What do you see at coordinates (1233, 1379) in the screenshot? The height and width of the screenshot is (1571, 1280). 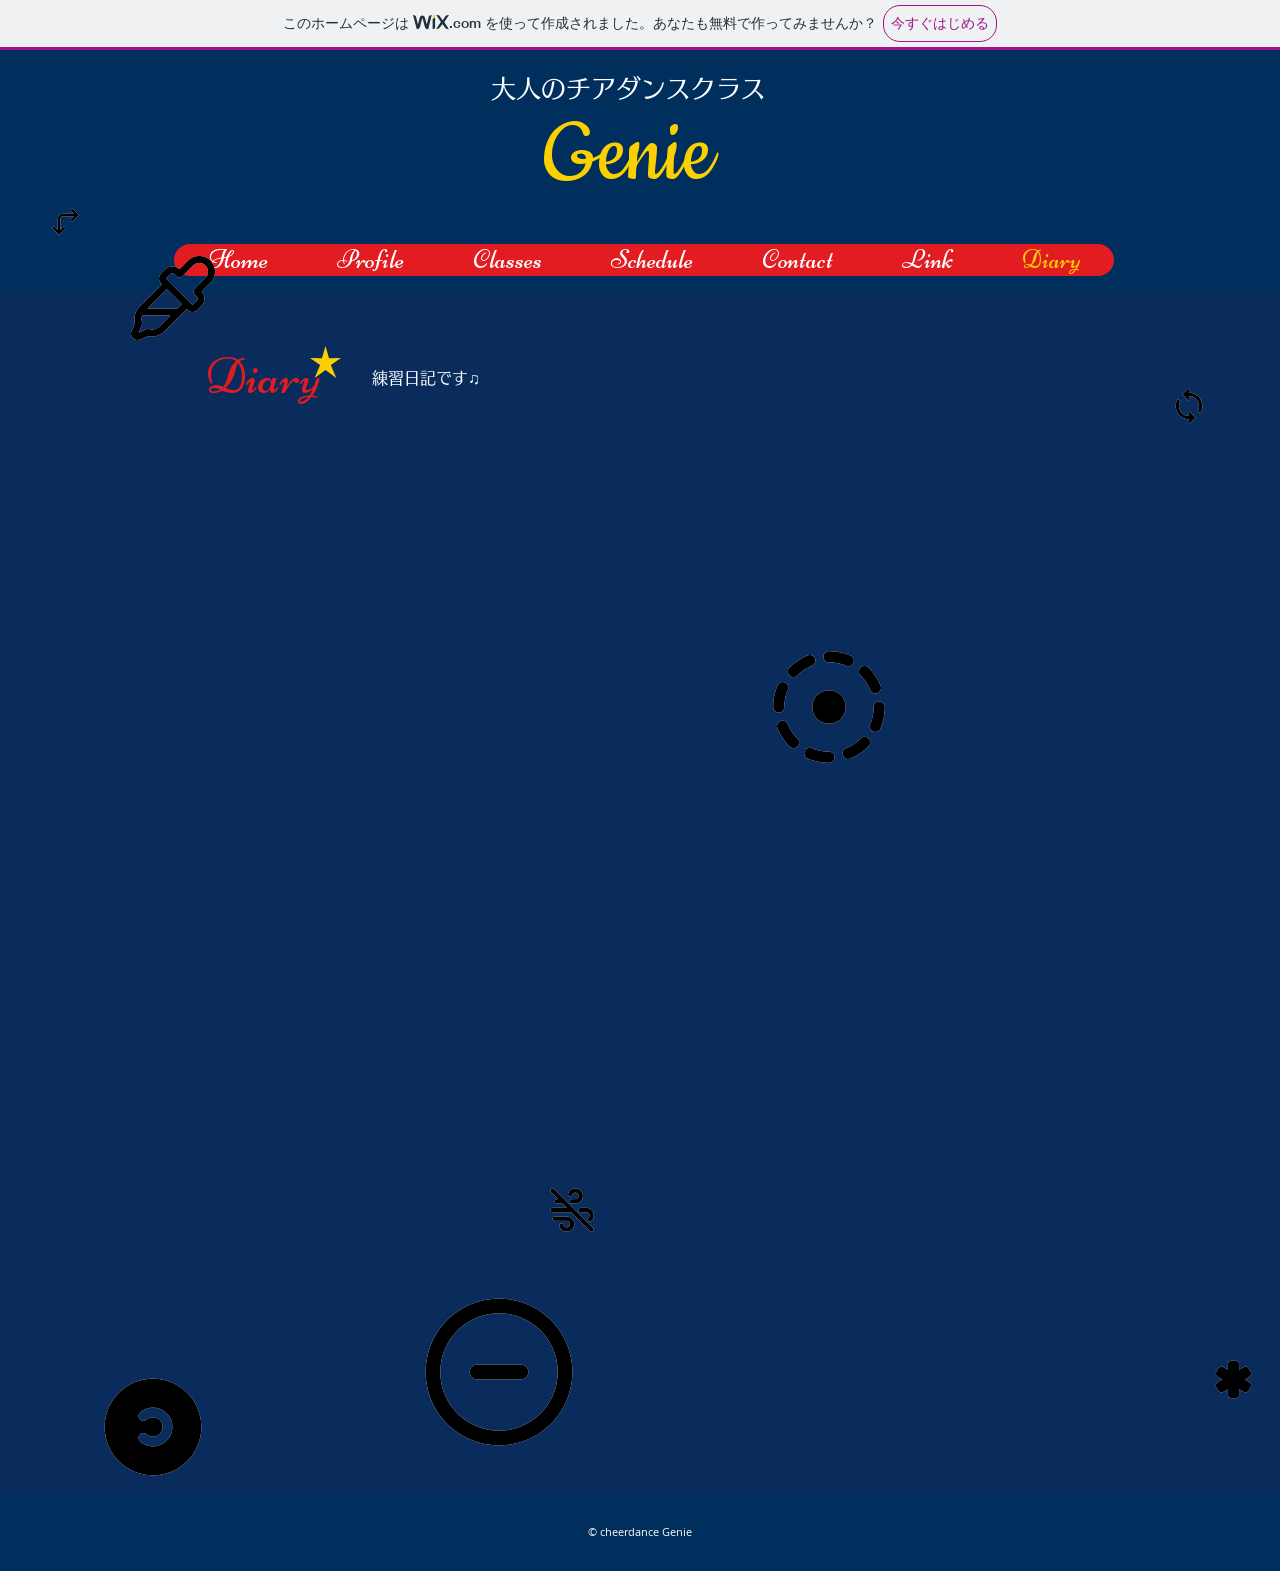 I see `access health or medical services` at bounding box center [1233, 1379].